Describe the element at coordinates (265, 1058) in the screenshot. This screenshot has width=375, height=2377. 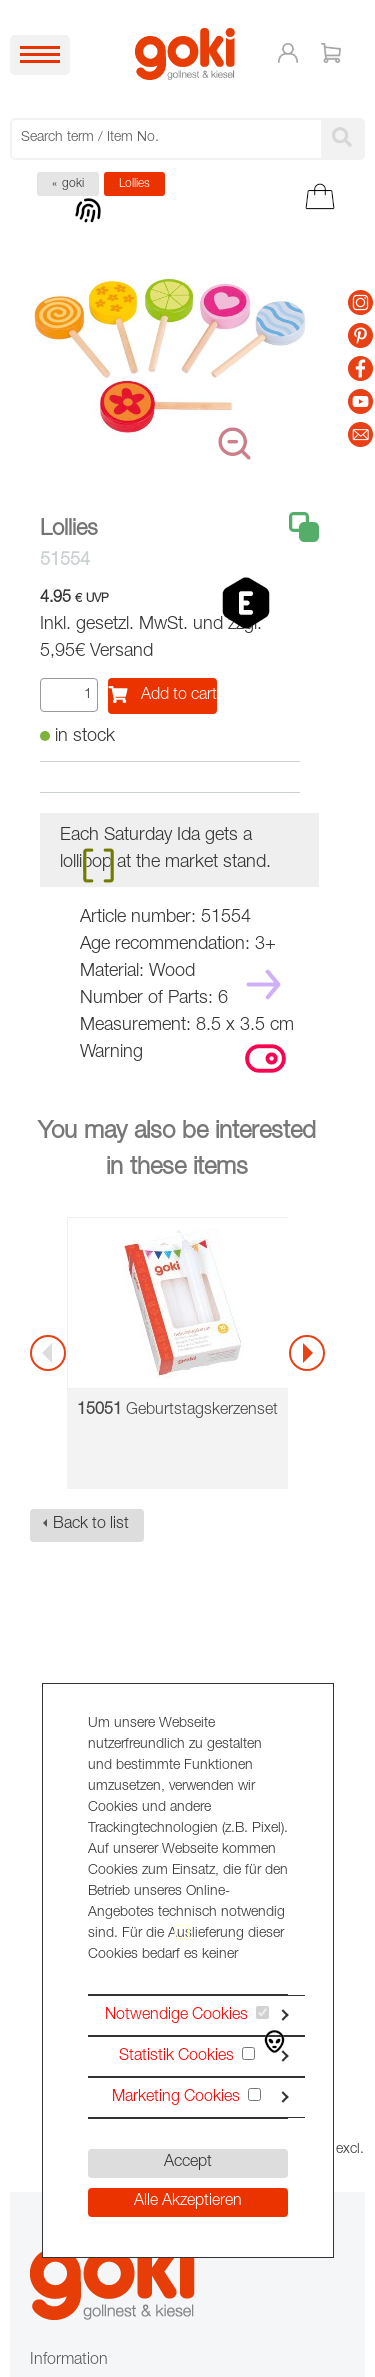
I see `toggle switch in the on position` at that location.